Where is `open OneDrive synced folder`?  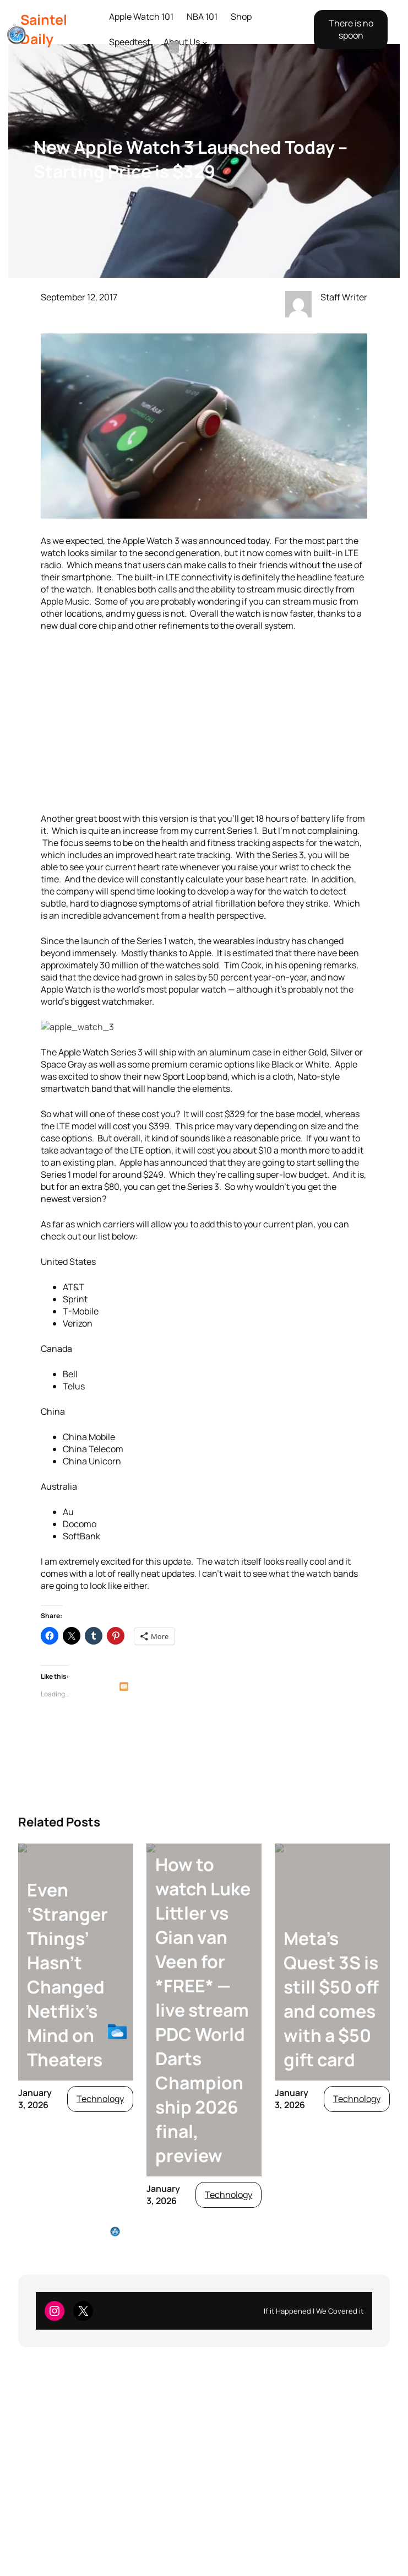 open OneDrive synced folder is located at coordinates (117, 2032).